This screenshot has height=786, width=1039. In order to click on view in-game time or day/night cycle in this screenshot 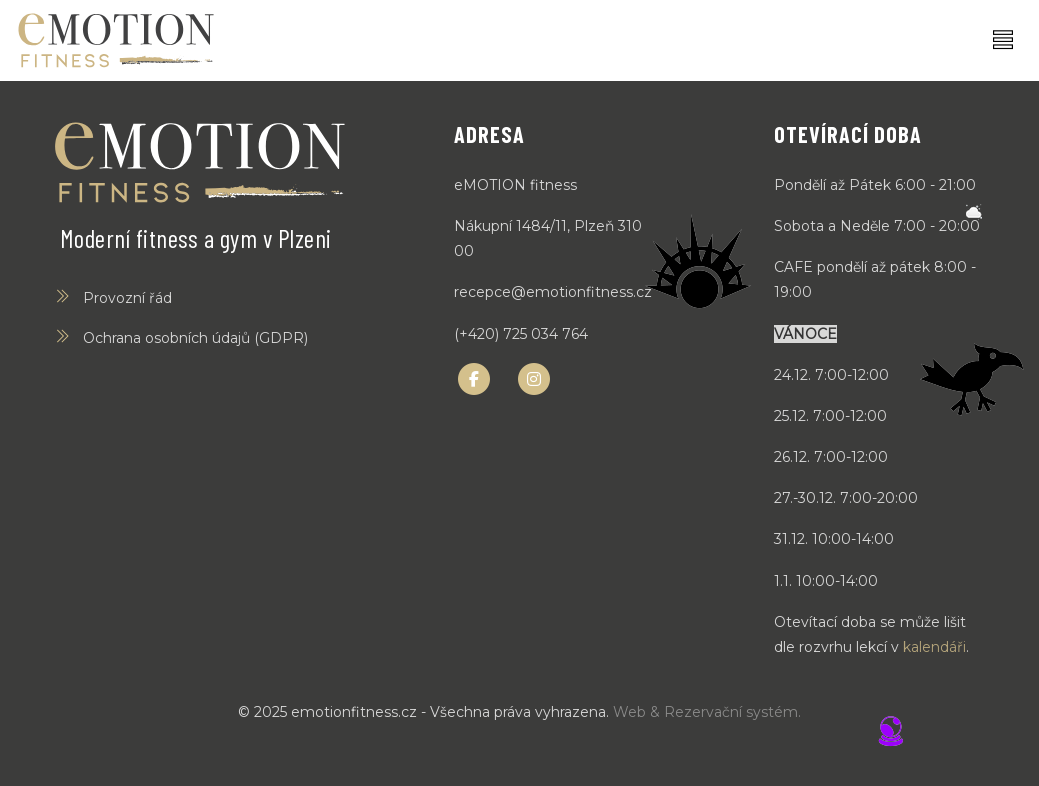, I will do `click(697, 260)`.